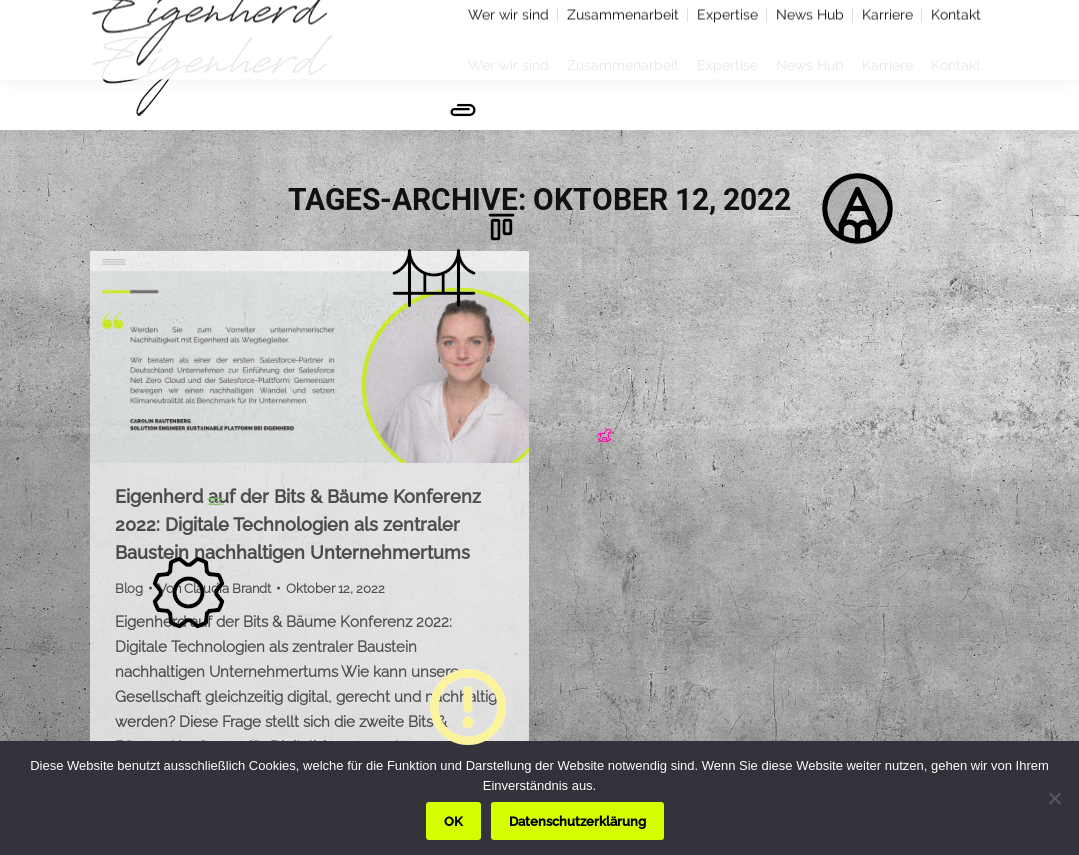 This screenshot has height=855, width=1079. What do you see at coordinates (501, 226) in the screenshot?
I see `align selected elements to the top` at bounding box center [501, 226].